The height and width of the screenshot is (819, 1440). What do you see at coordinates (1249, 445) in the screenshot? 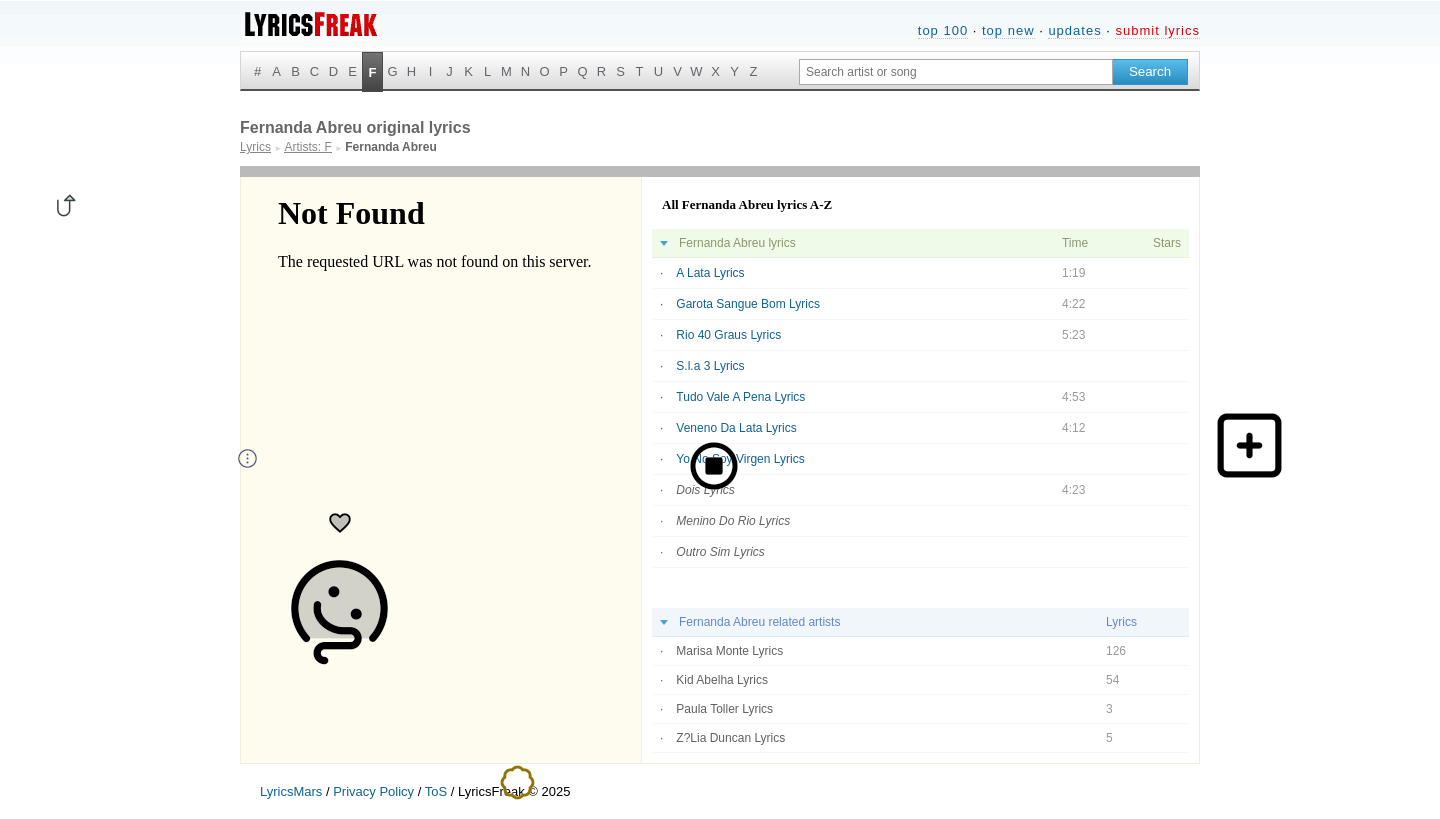
I see `add a new item or entry` at bounding box center [1249, 445].